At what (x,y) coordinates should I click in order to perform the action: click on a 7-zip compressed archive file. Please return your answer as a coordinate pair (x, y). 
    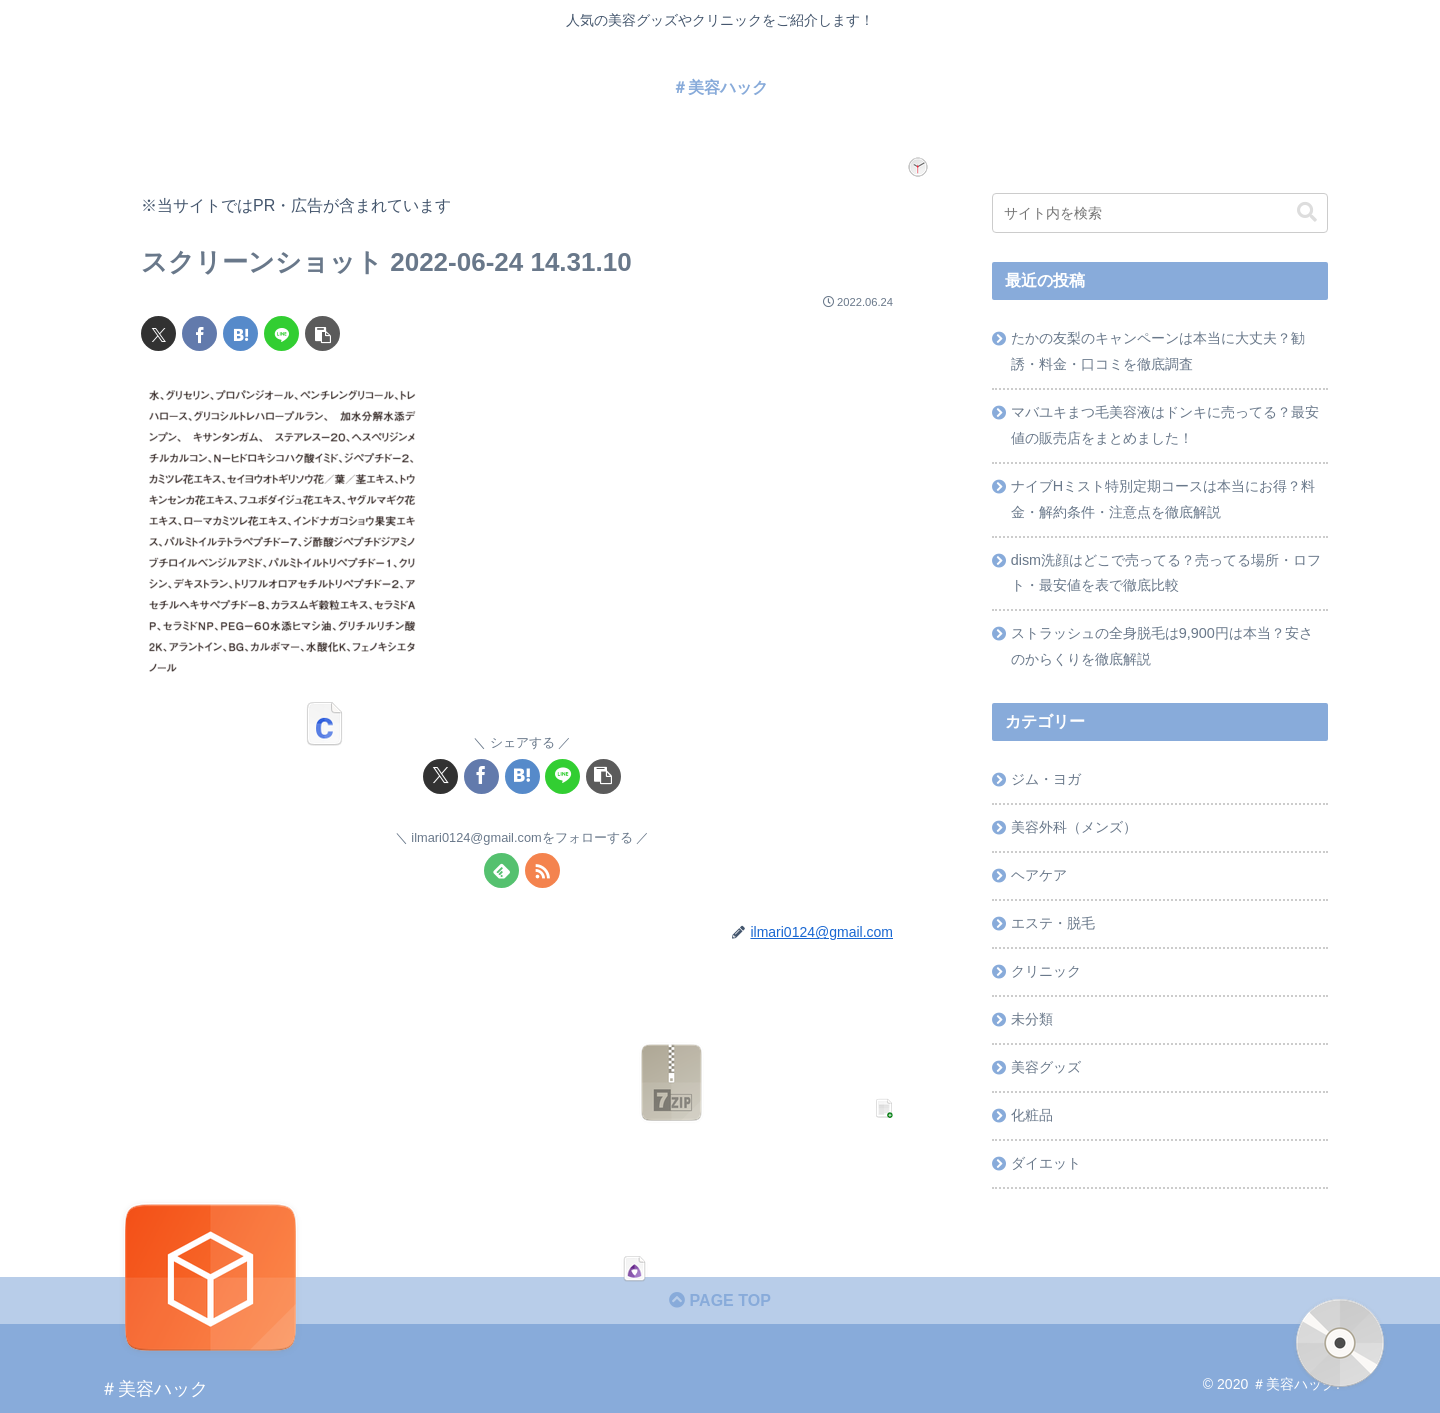
    Looking at the image, I should click on (671, 1082).